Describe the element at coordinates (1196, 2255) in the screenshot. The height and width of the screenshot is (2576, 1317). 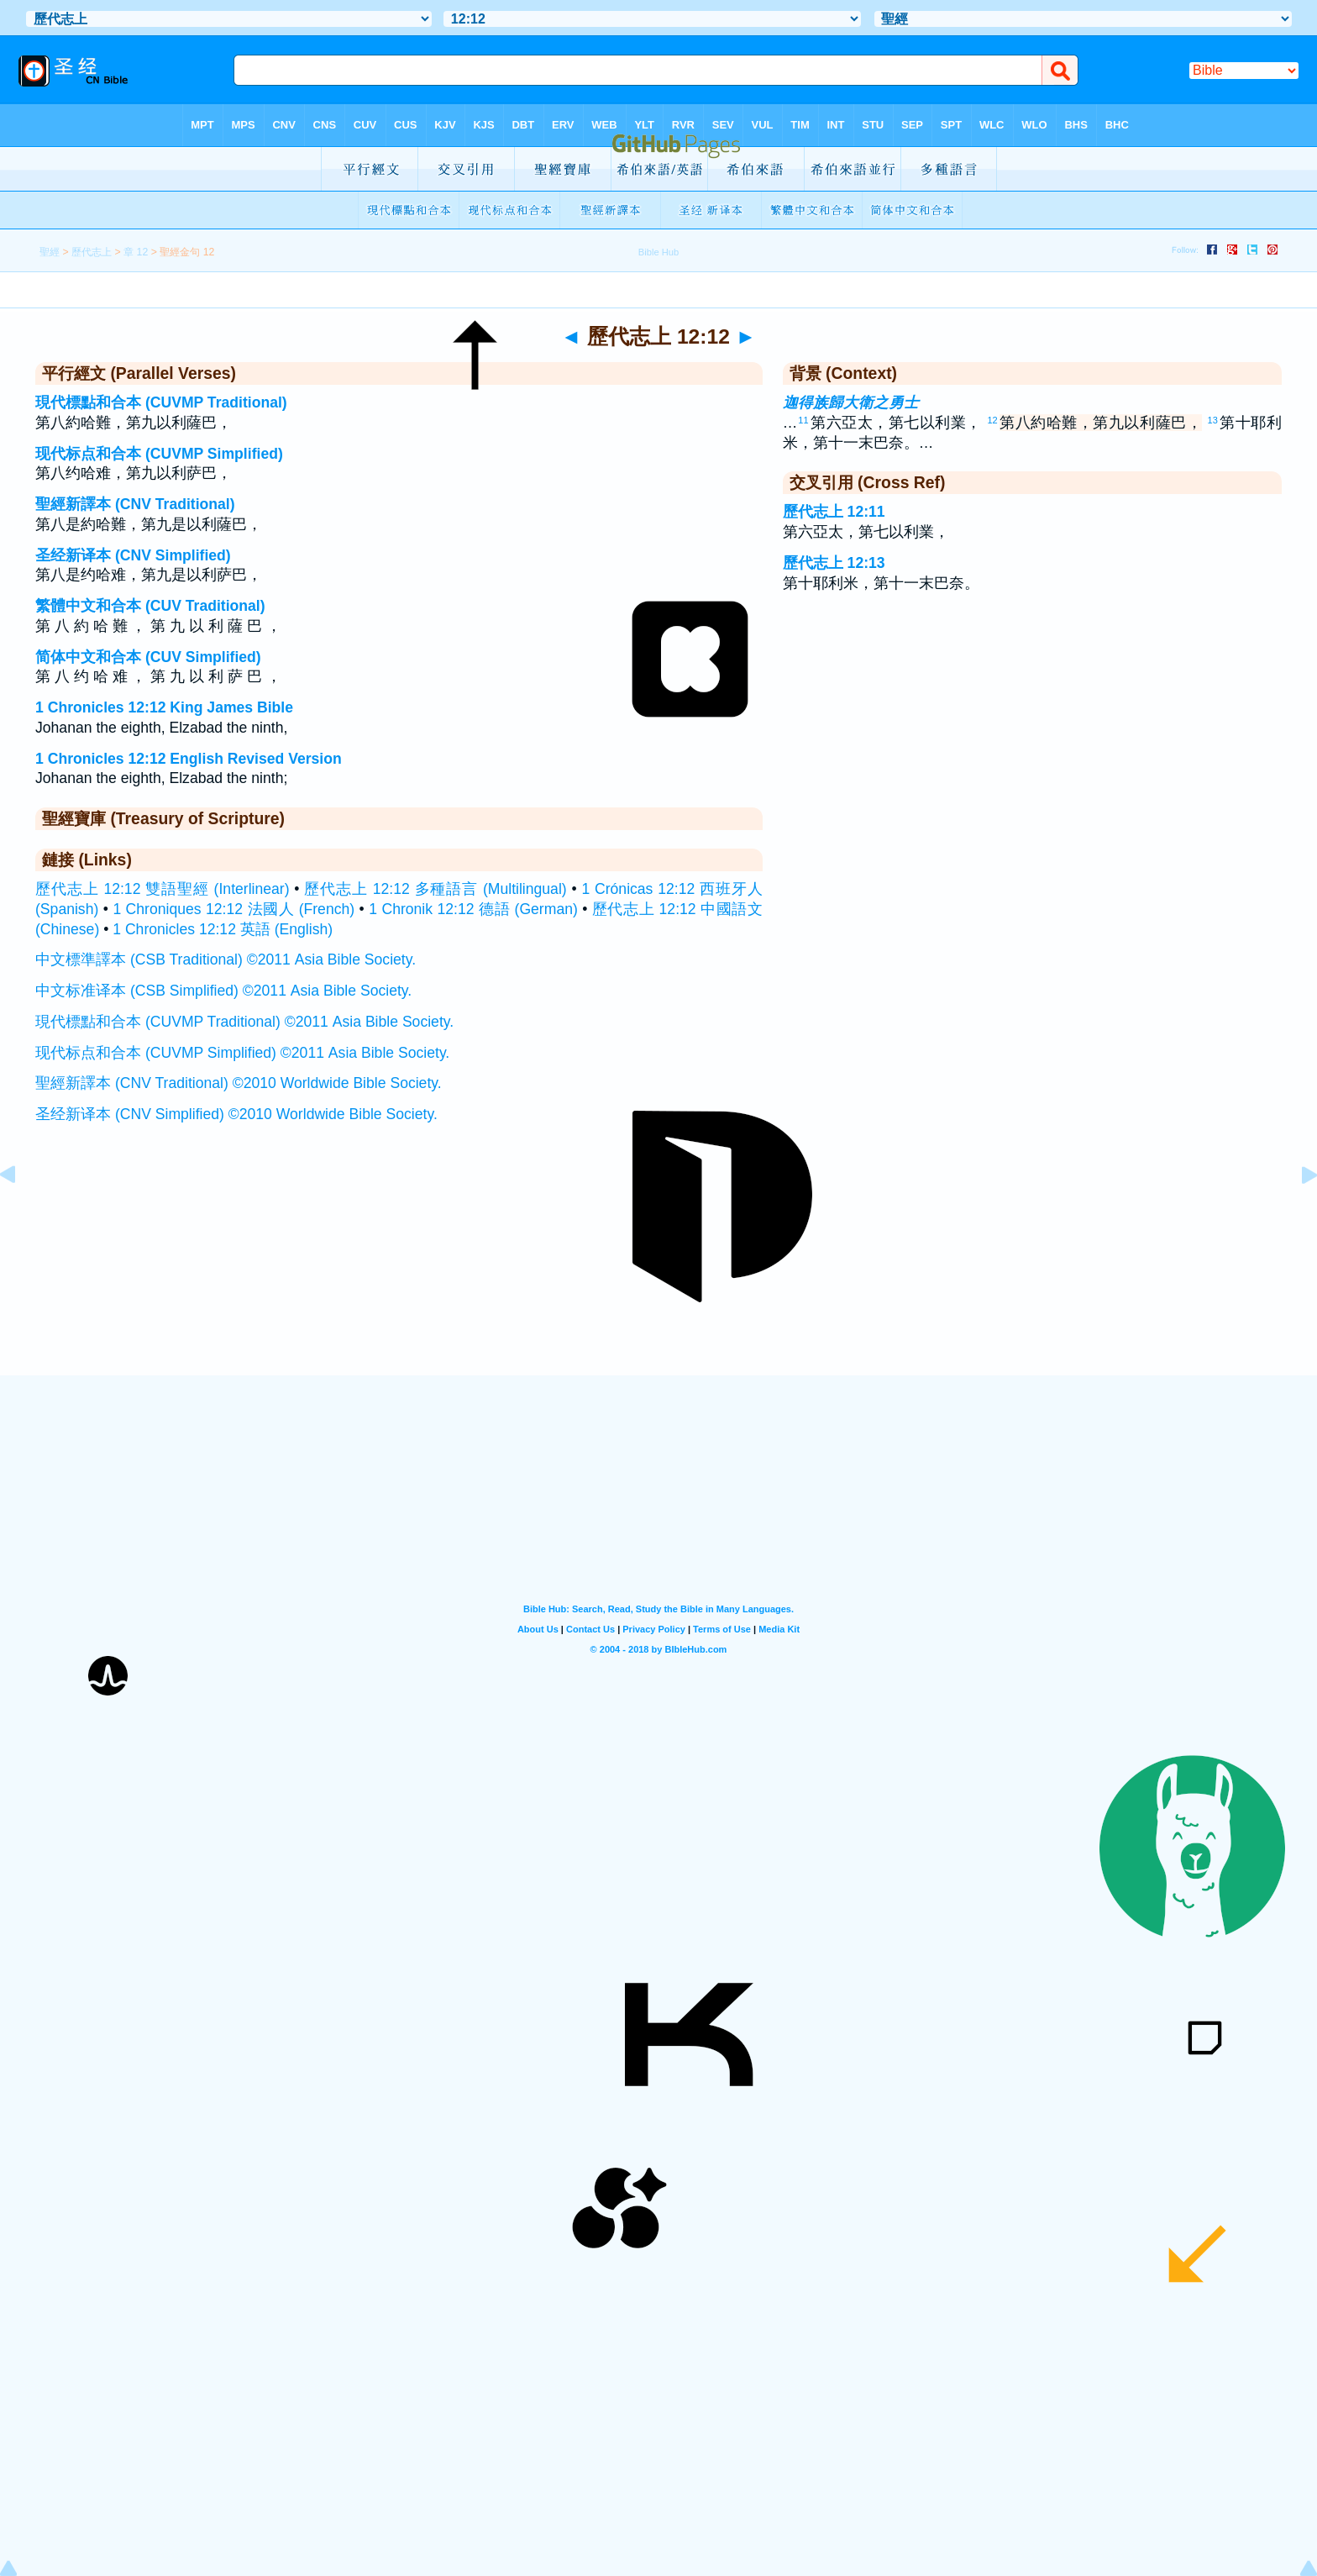
I see `navigate back and down` at that location.